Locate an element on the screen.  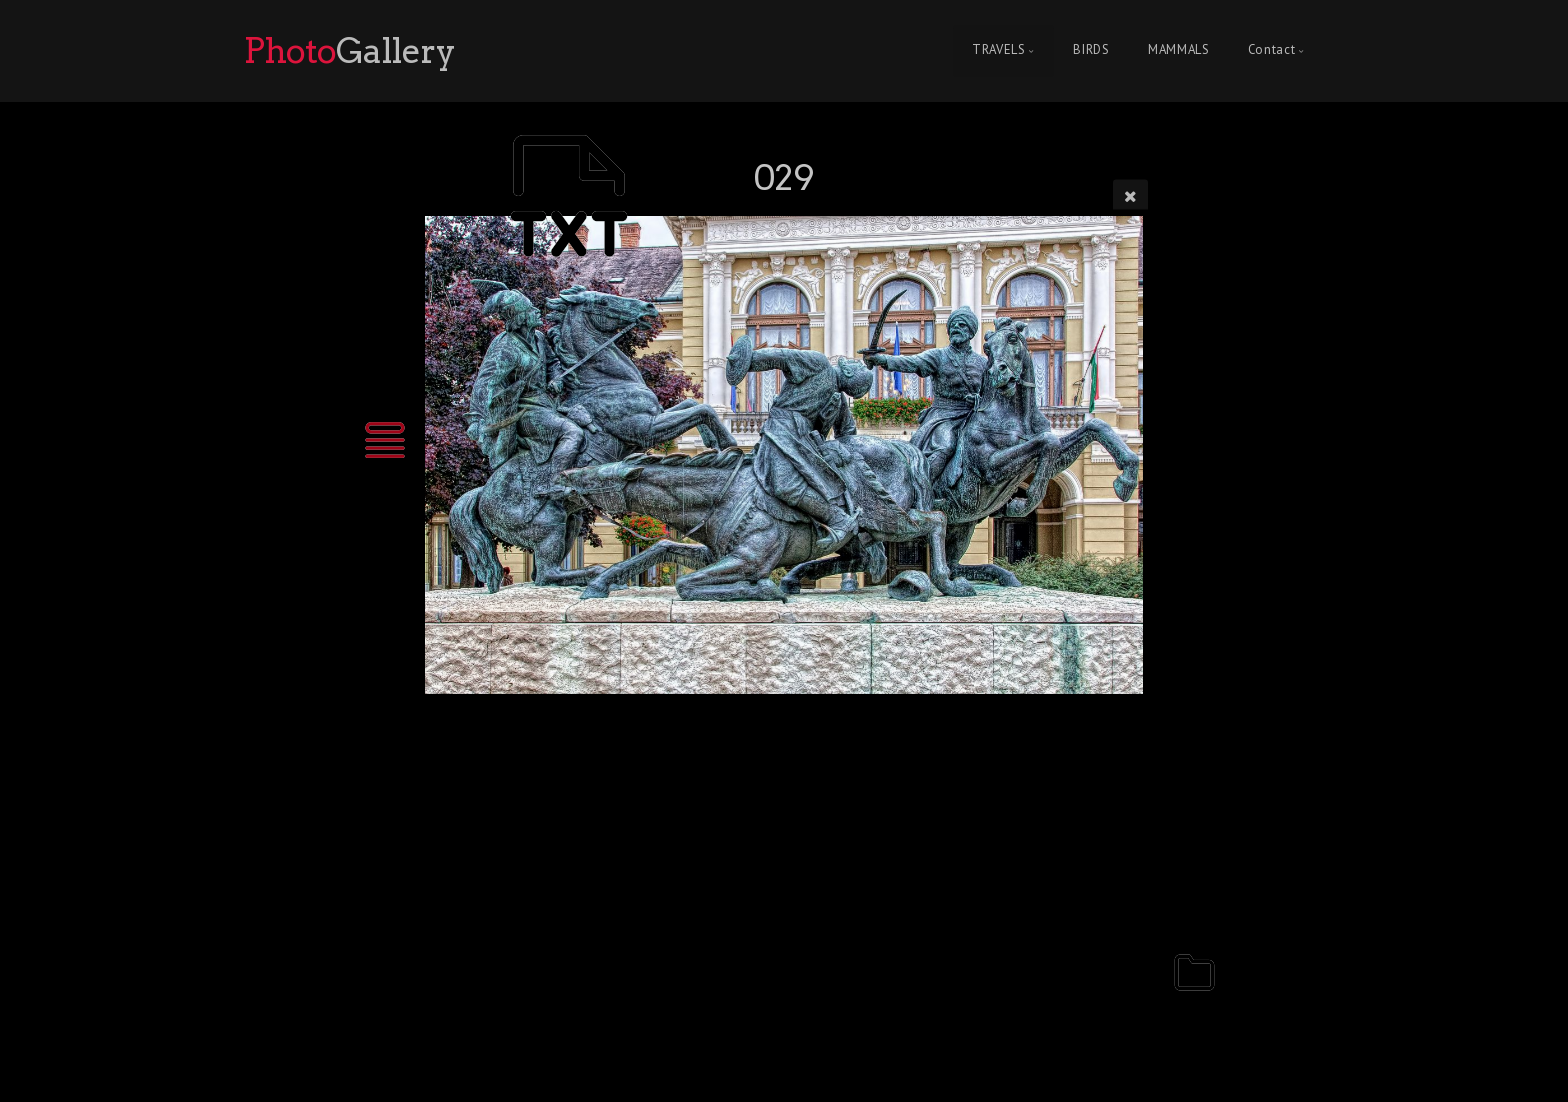
open folder to view files is located at coordinates (1194, 972).